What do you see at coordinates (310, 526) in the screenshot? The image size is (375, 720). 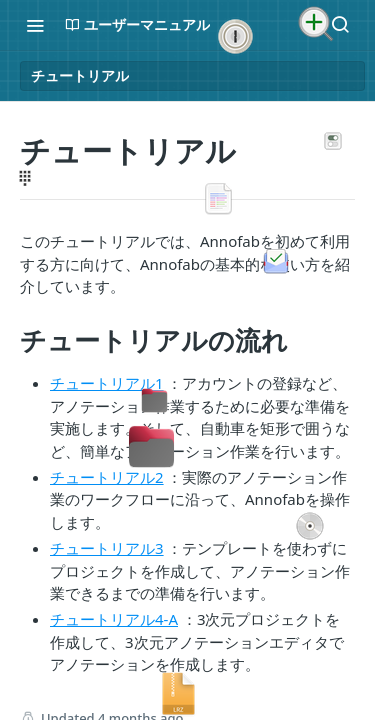 I see `access cd/dvd drive` at bounding box center [310, 526].